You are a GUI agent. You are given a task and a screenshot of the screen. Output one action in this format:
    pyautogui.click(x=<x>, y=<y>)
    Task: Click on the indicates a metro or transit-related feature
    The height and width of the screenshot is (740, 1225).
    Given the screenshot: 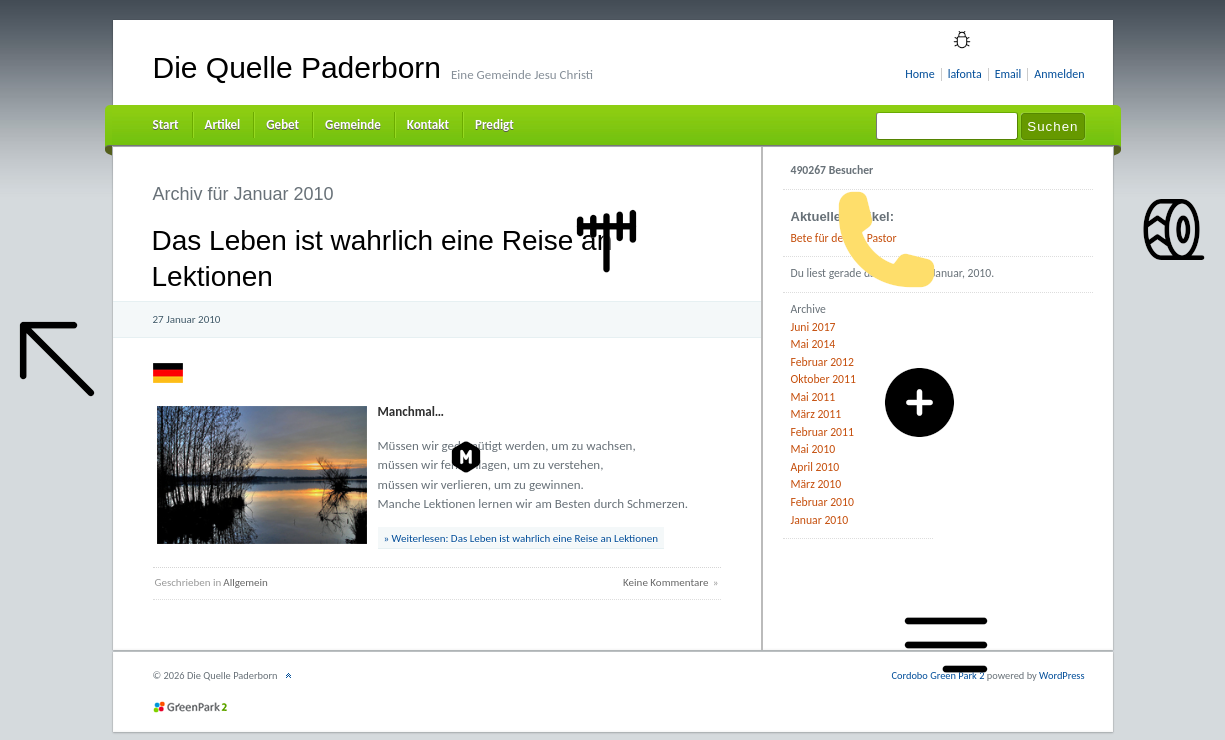 What is the action you would take?
    pyautogui.click(x=466, y=457)
    